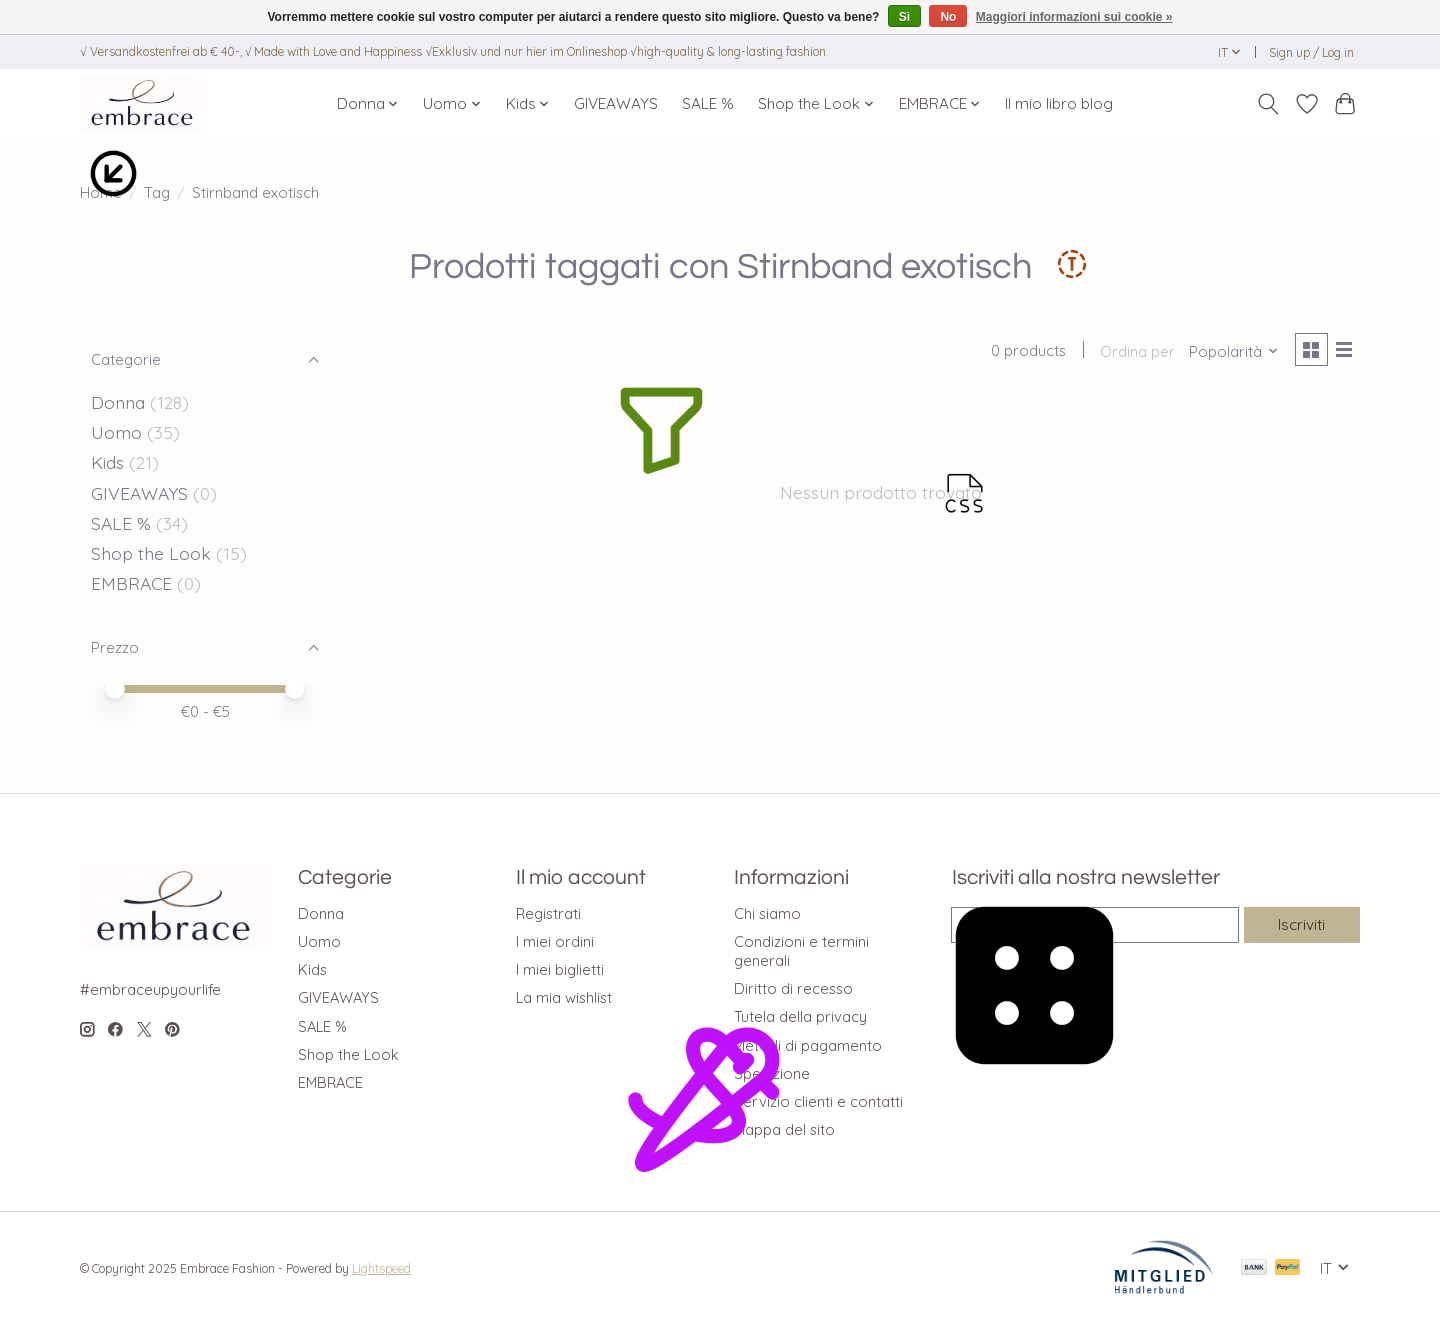  I want to click on view or open a CSS stylesheet file, so click(965, 495).